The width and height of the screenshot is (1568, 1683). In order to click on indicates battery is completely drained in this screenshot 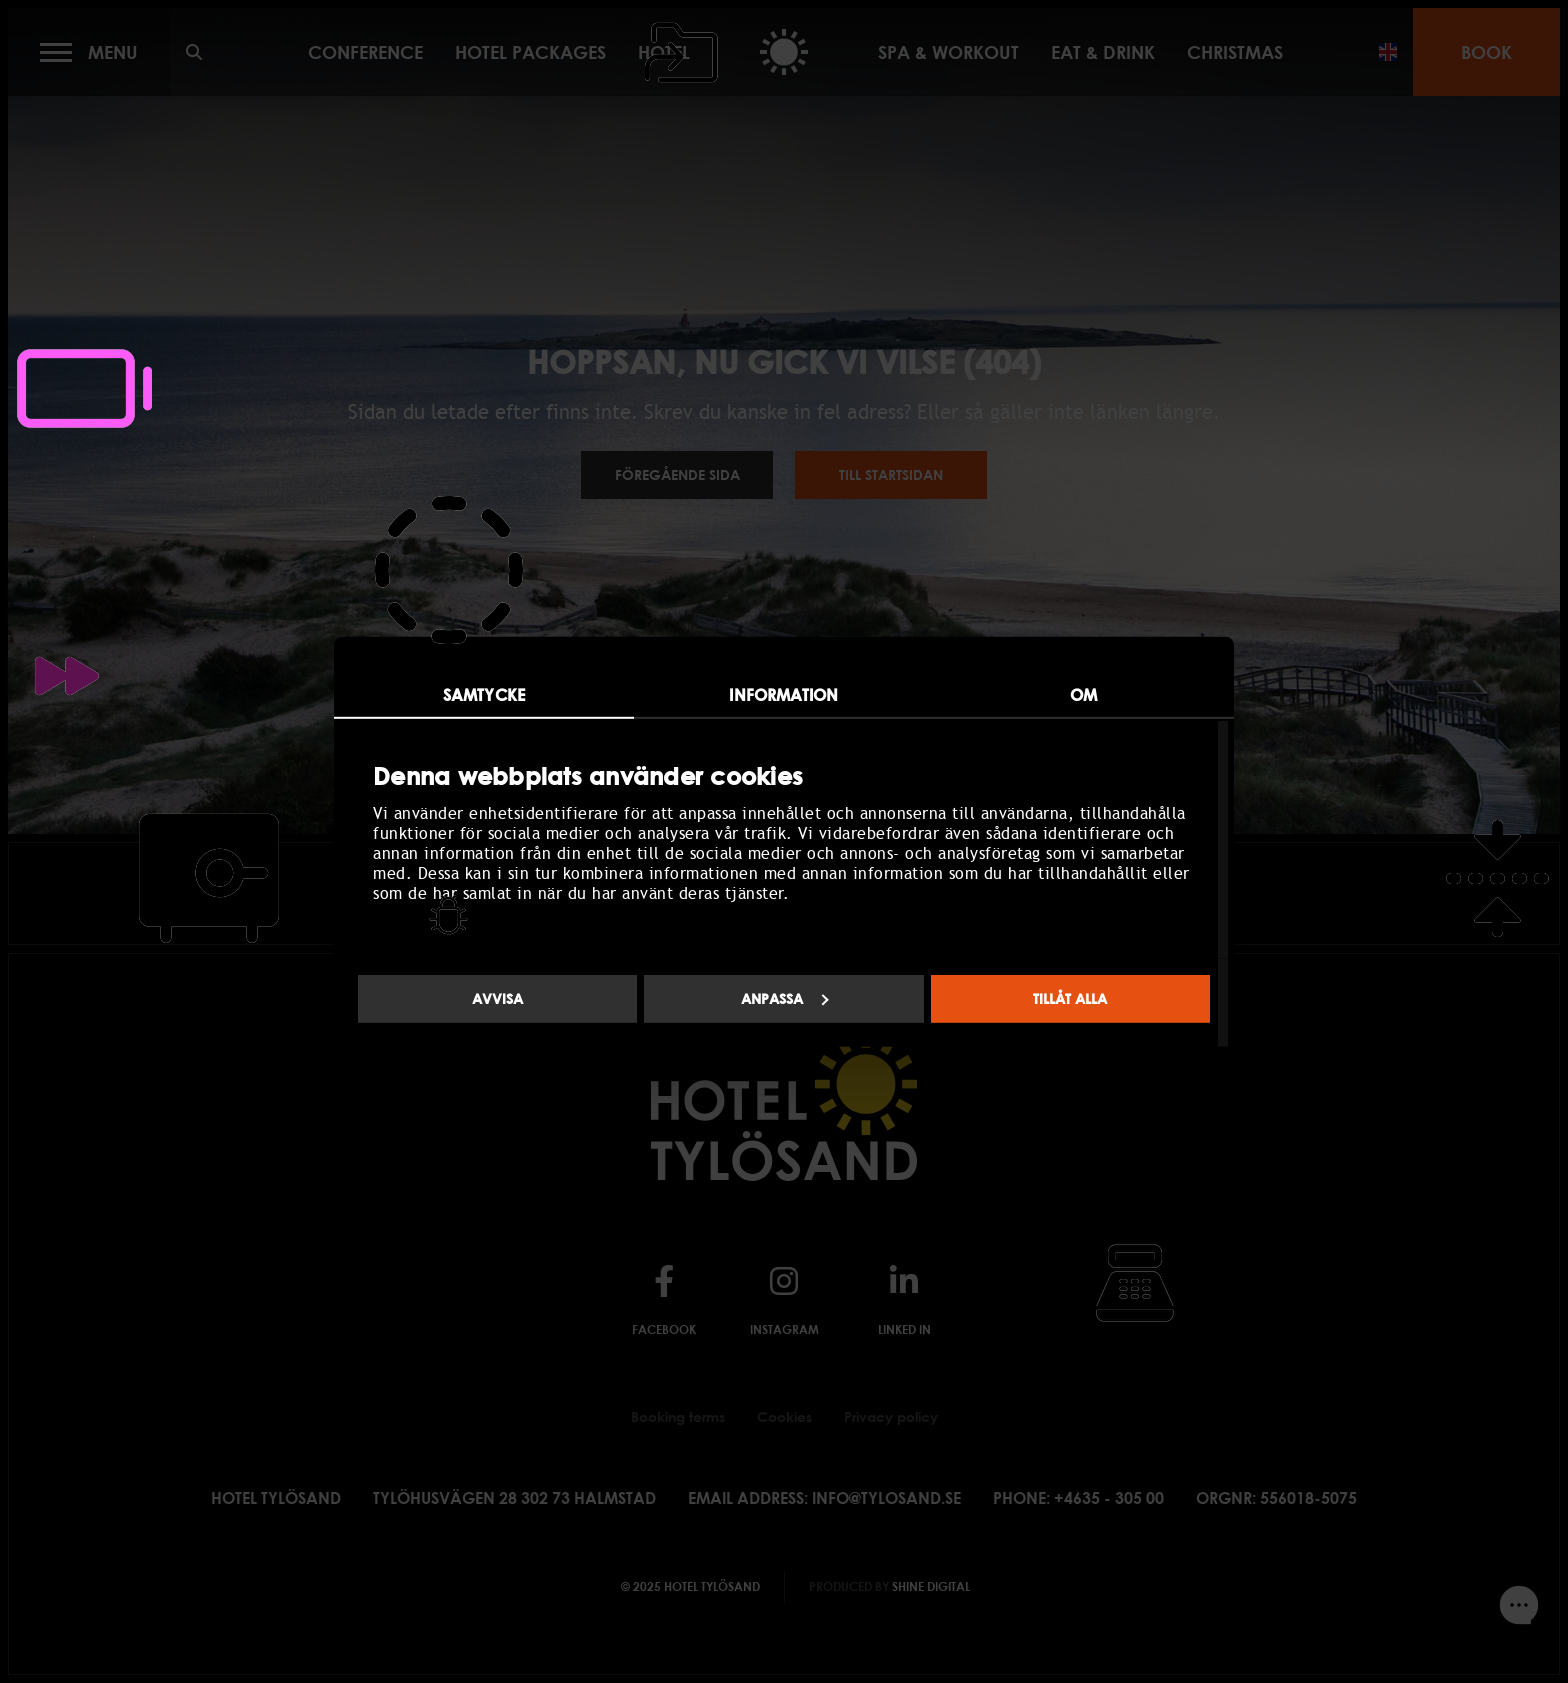, I will do `click(82, 388)`.